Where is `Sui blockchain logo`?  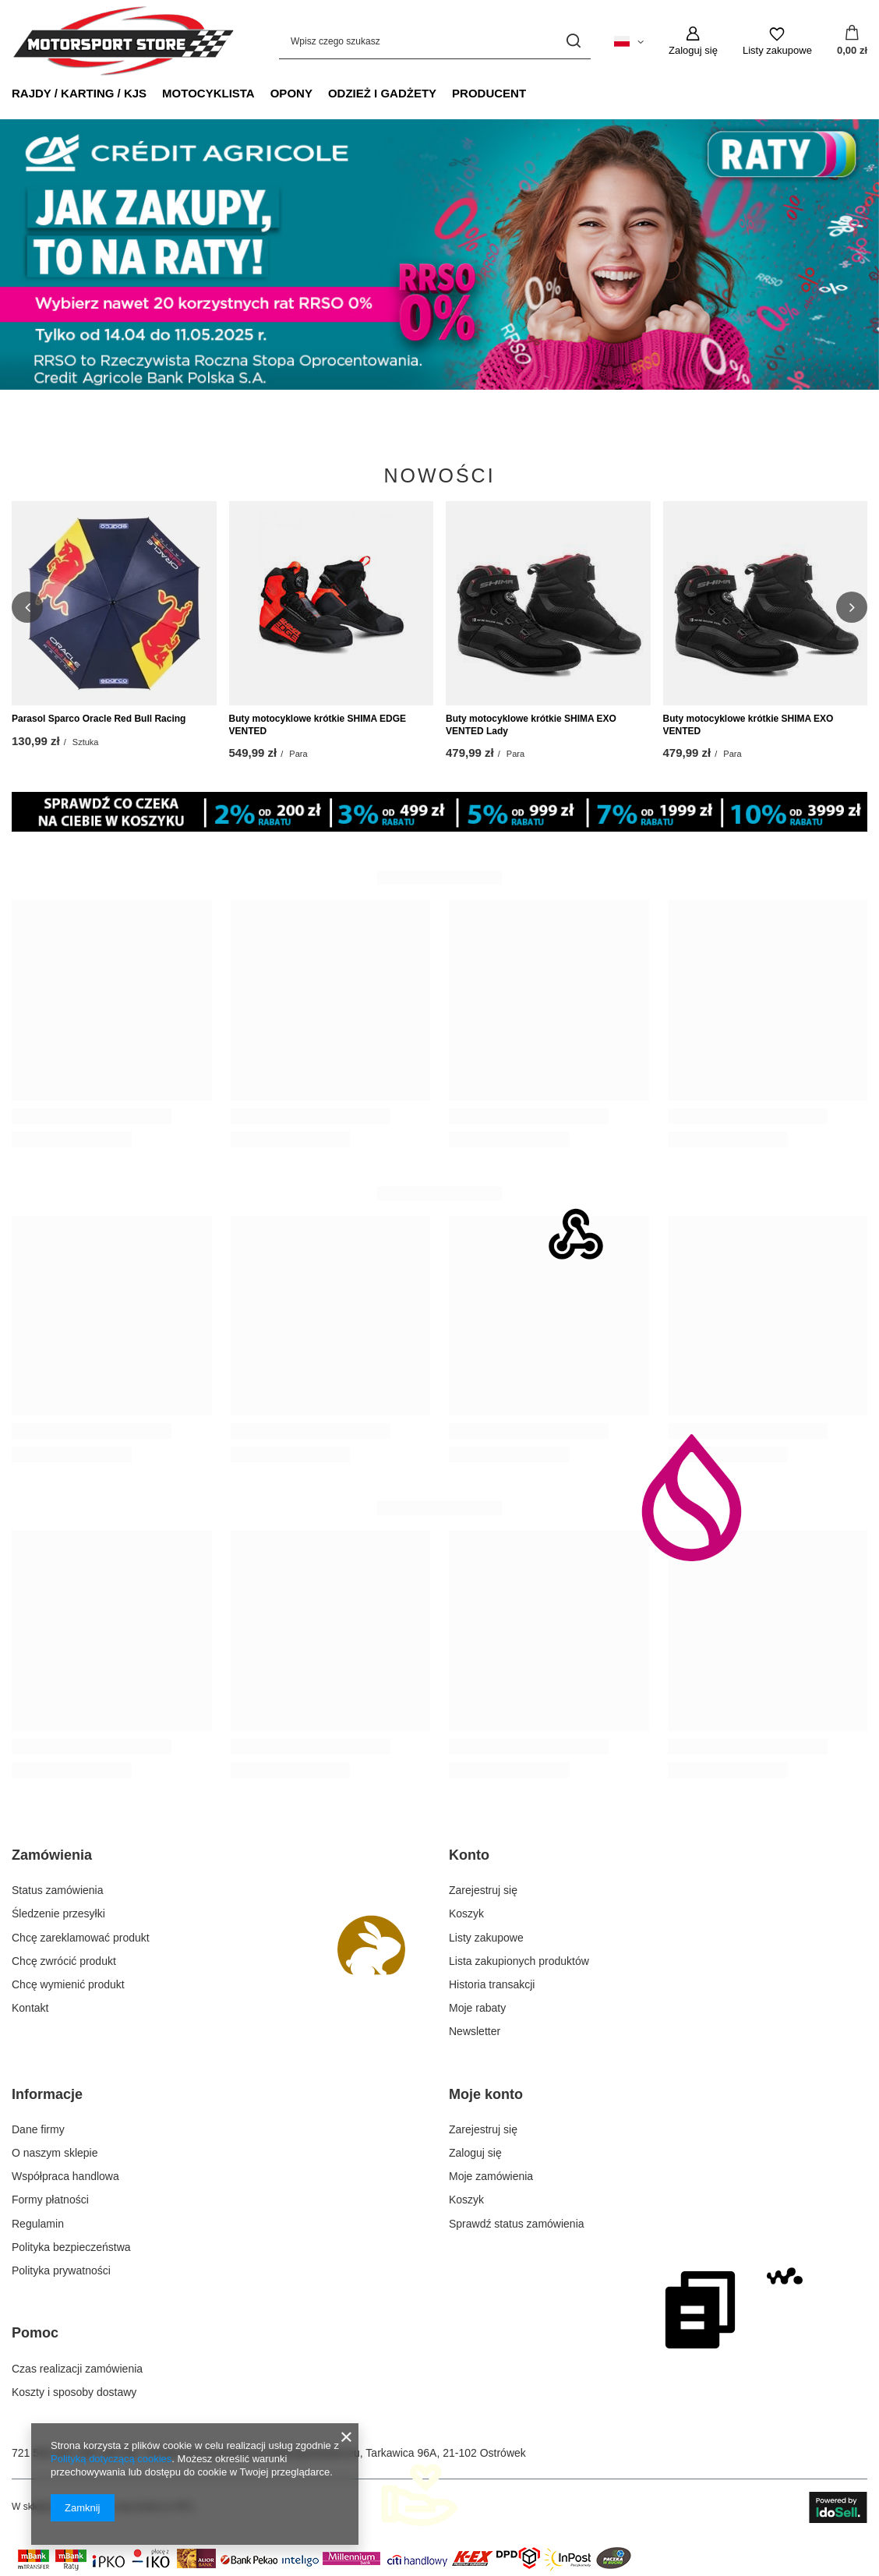
Sui blockchain logo is located at coordinates (691, 1497).